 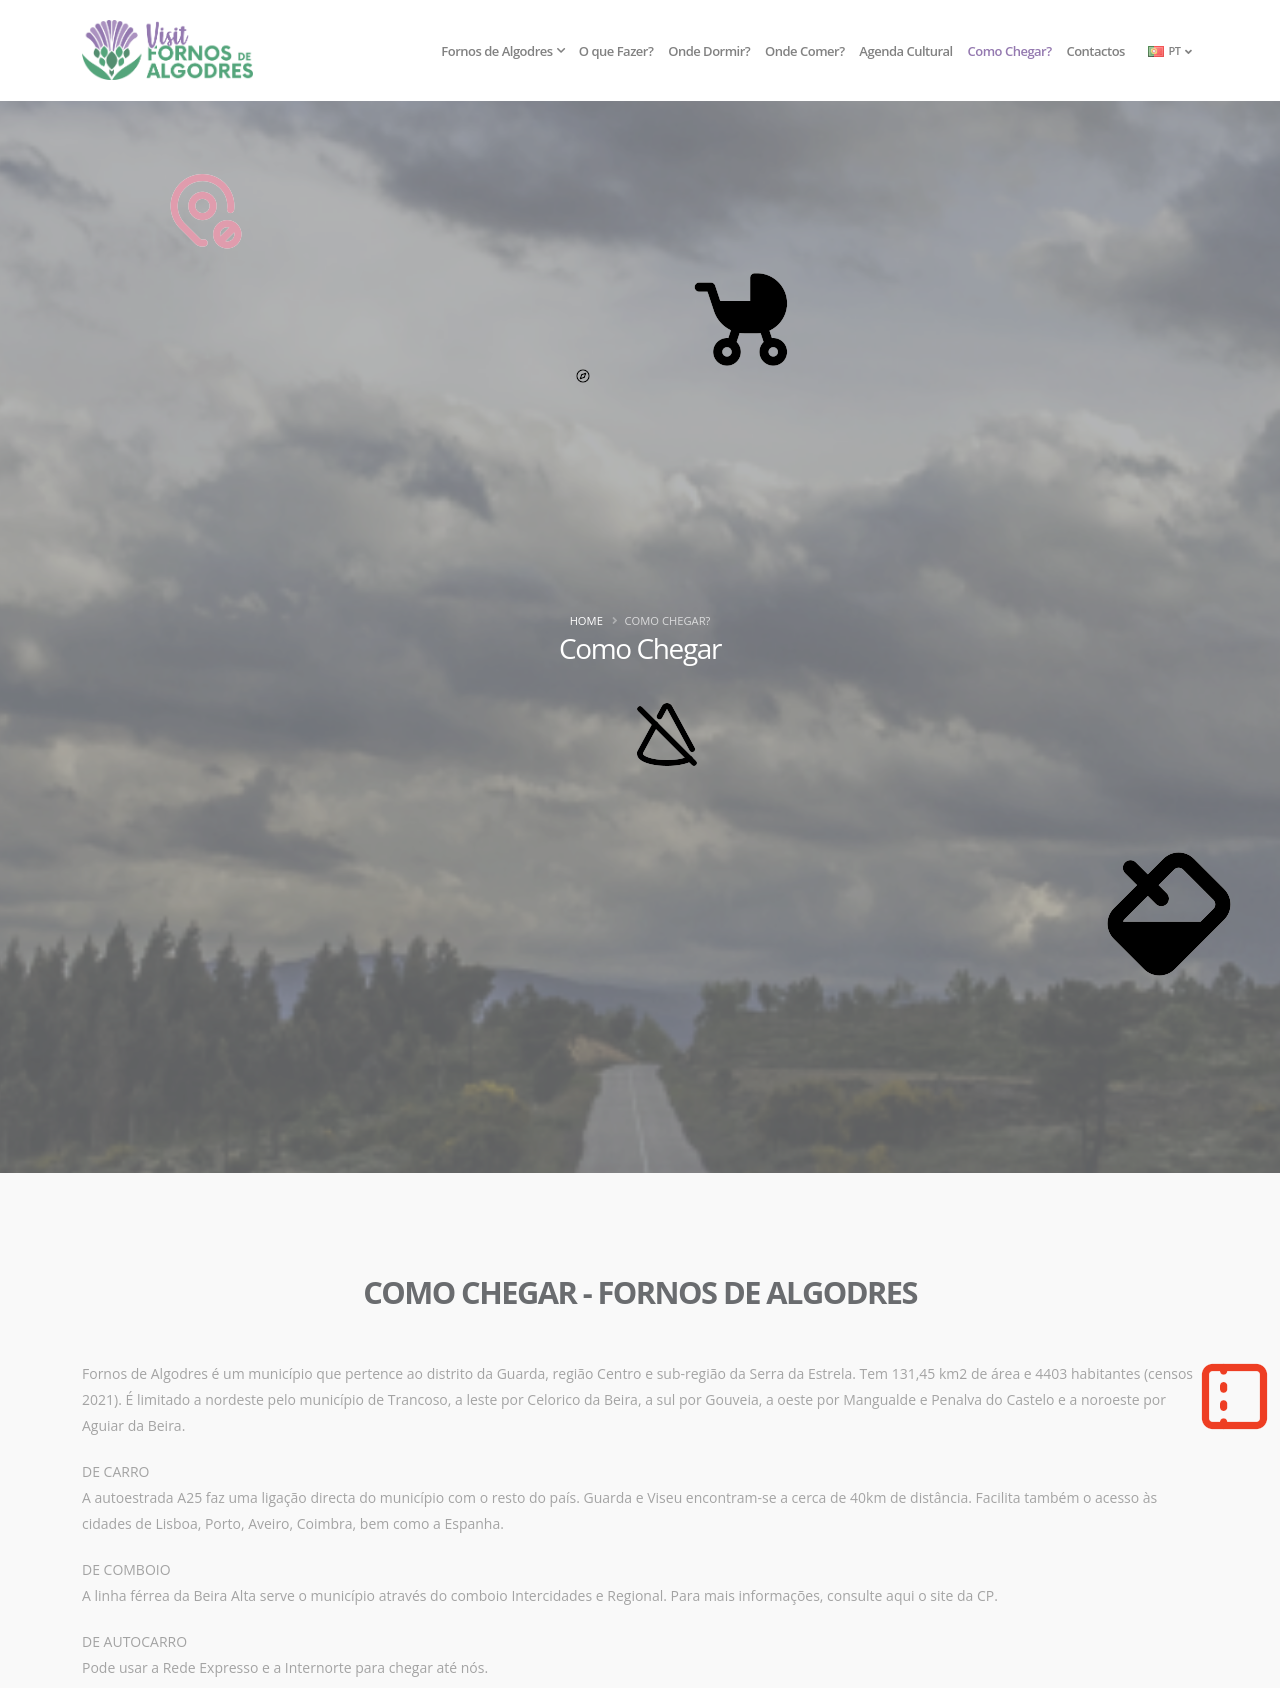 I want to click on open safari browser, so click(x=583, y=376).